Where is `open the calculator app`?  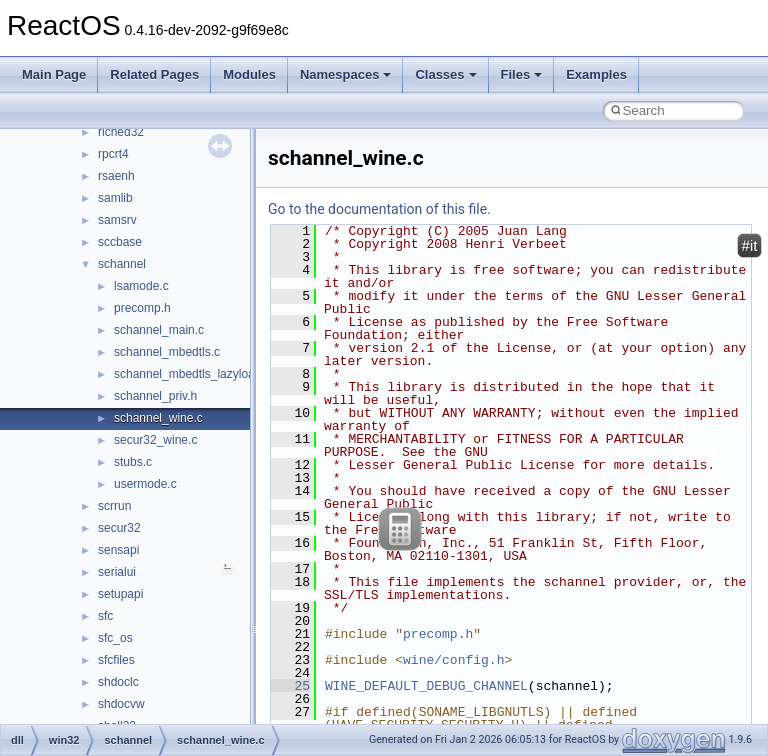 open the calculator app is located at coordinates (400, 529).